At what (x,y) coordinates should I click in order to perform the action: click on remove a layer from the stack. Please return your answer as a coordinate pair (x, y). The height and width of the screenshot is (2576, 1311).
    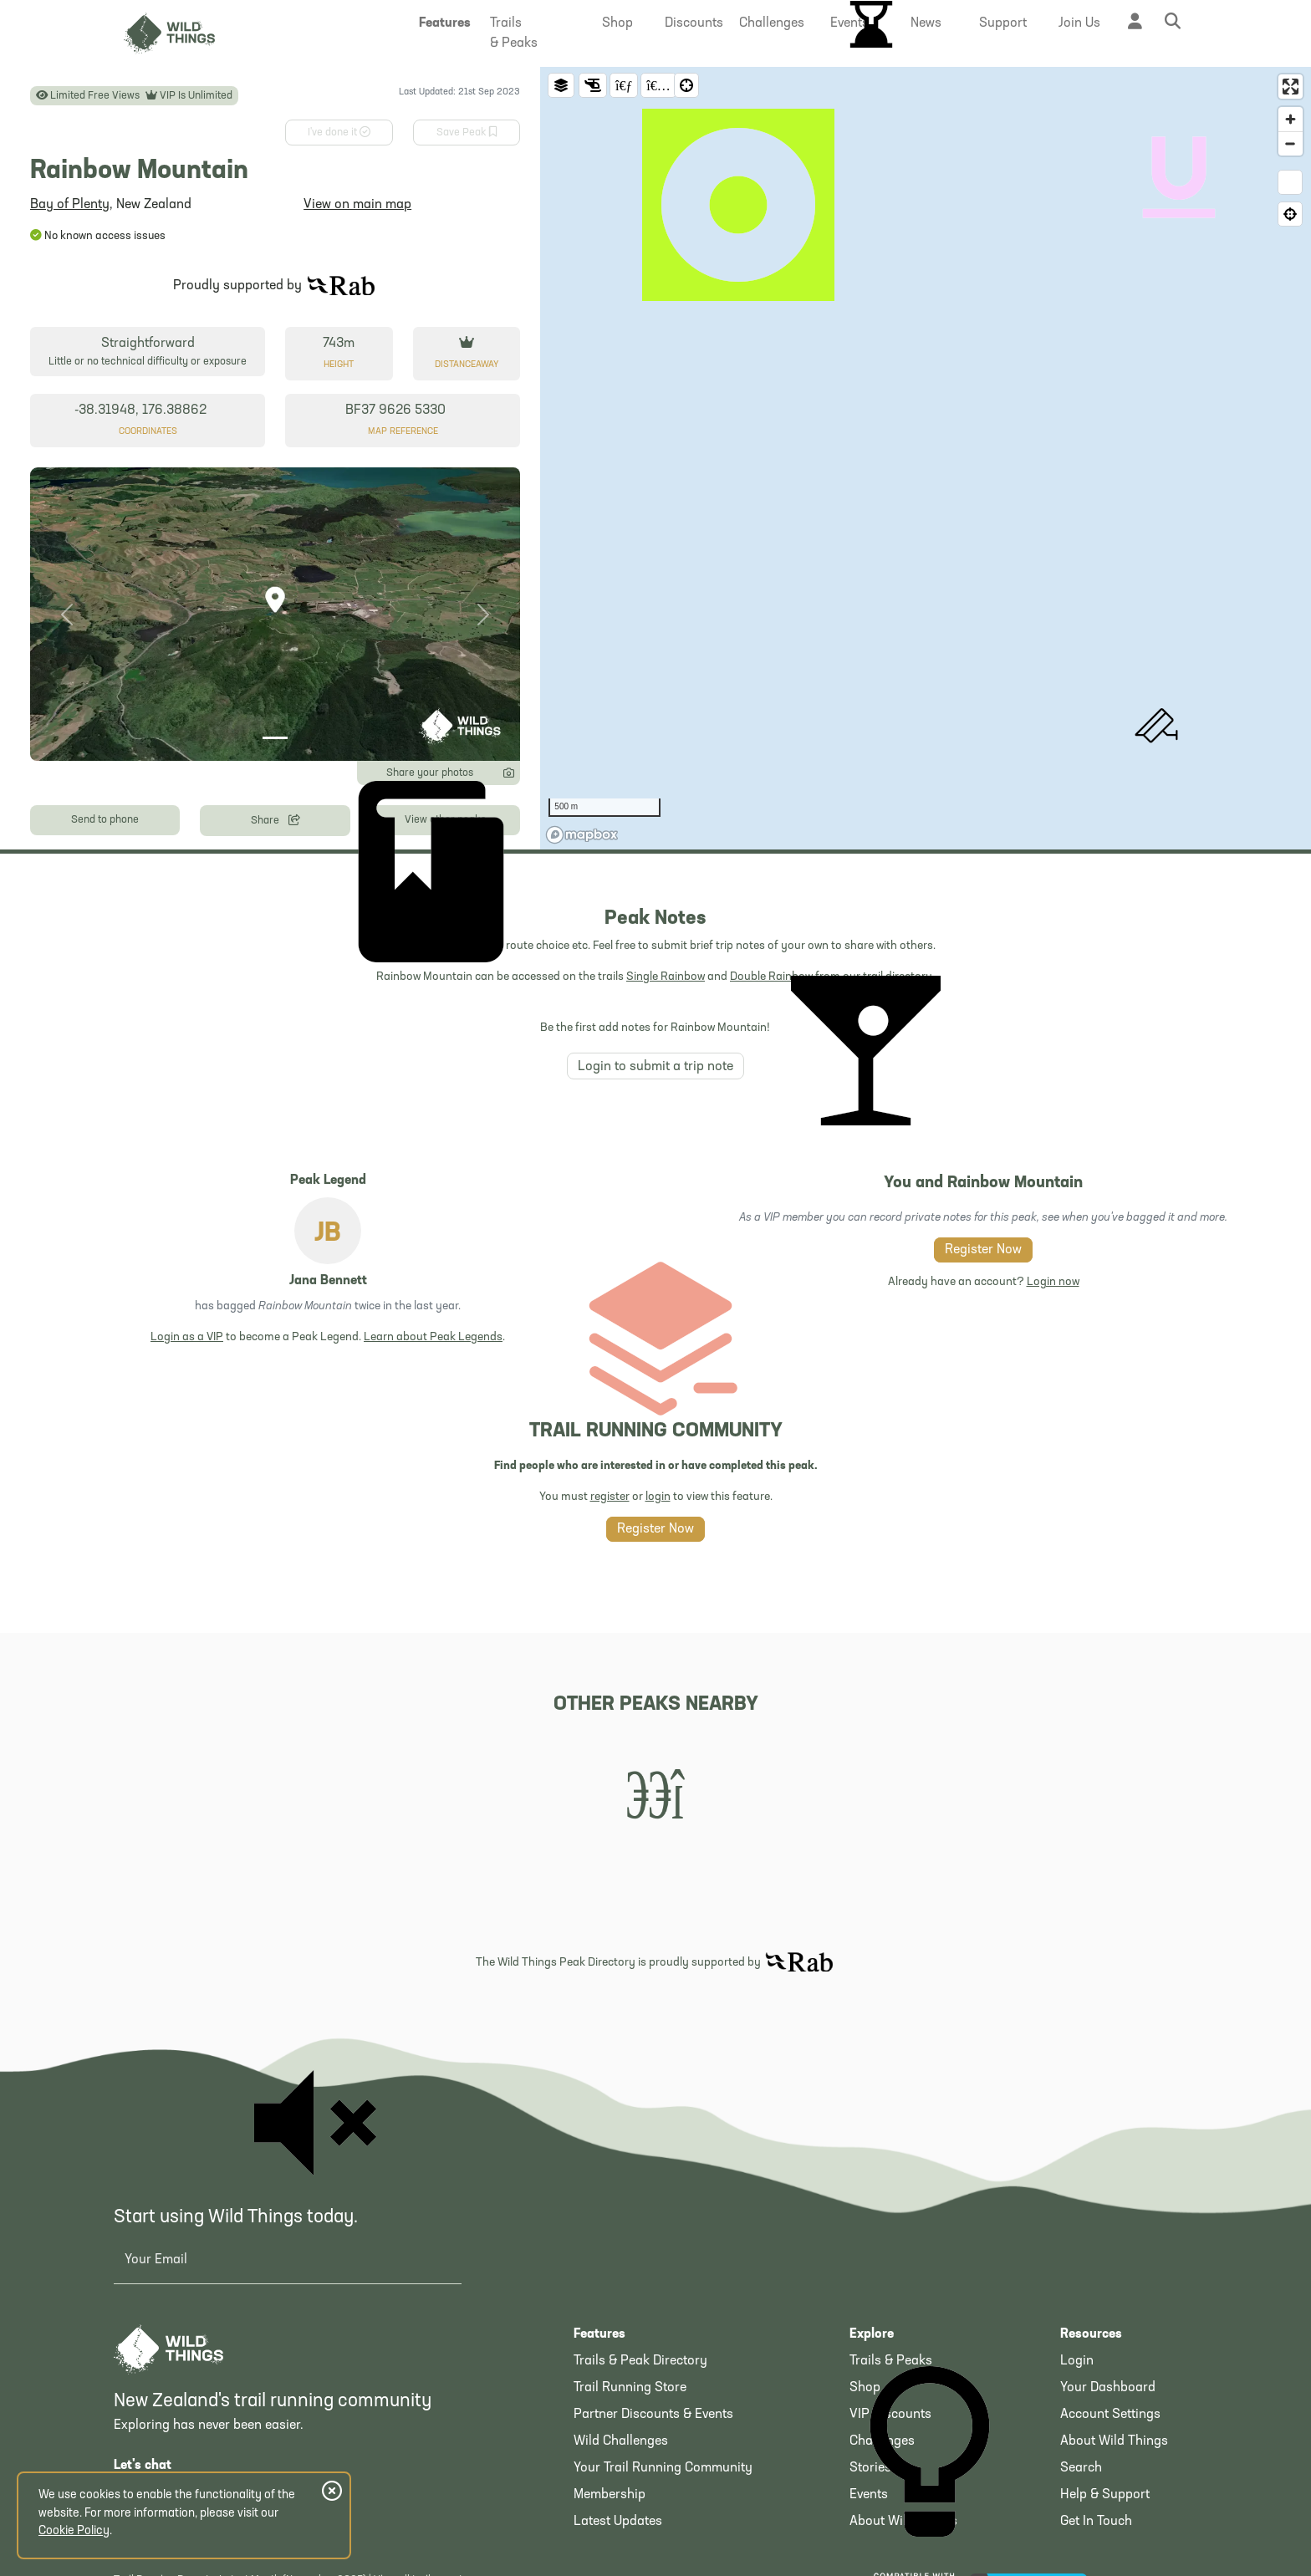
    Looking at the image, I should click on (661, 1339).